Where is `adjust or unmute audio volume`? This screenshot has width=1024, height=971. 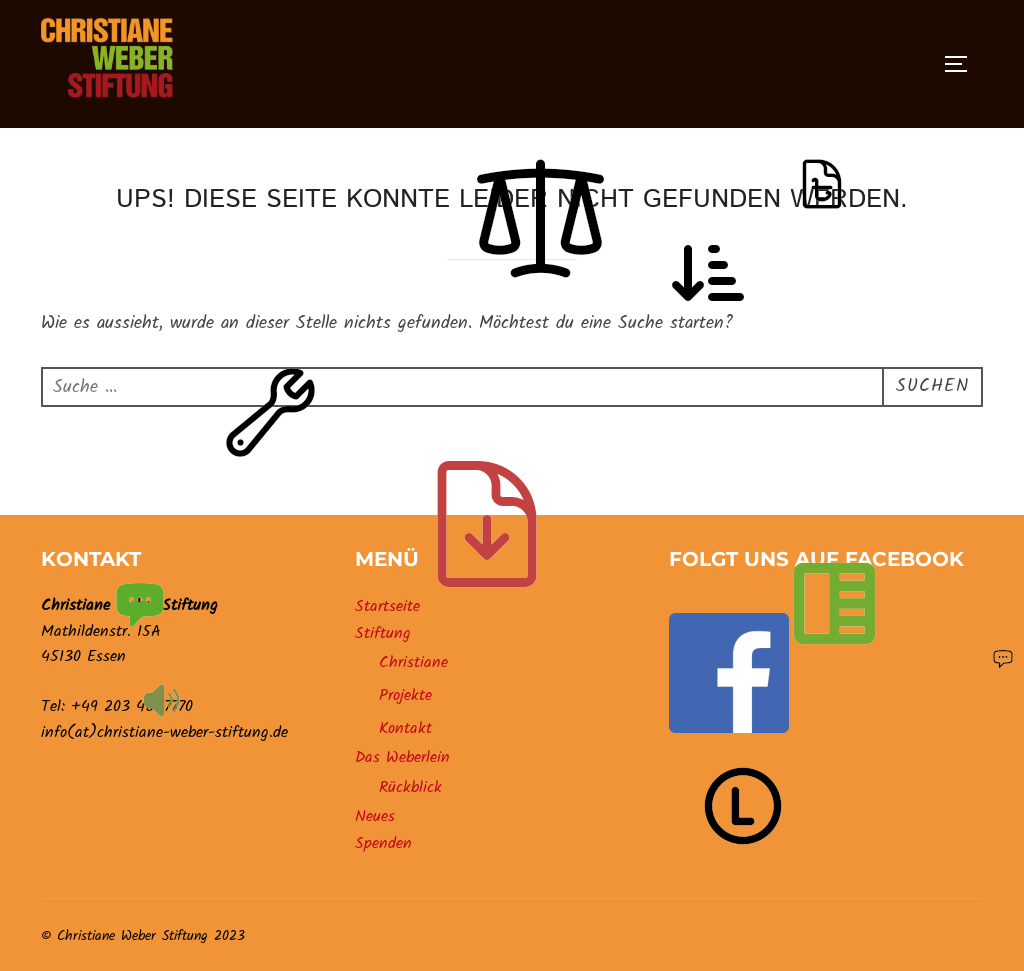 adjust or unmute audio volume is located at coordinates (161, 700).